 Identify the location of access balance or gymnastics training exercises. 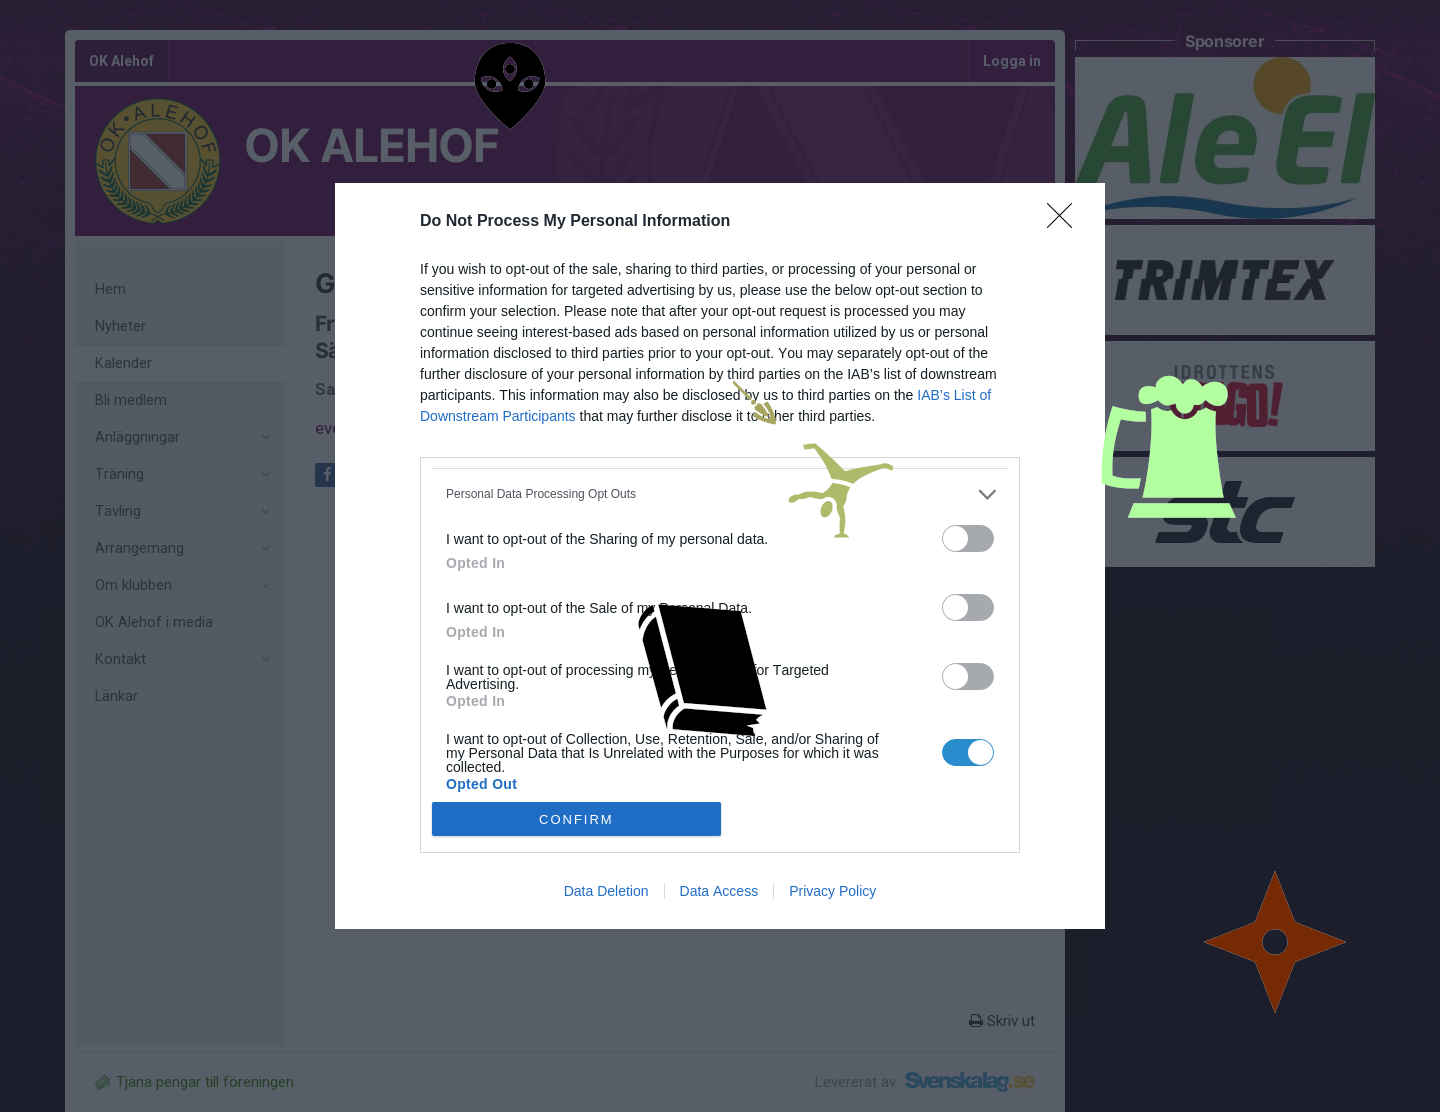
(840, 490).